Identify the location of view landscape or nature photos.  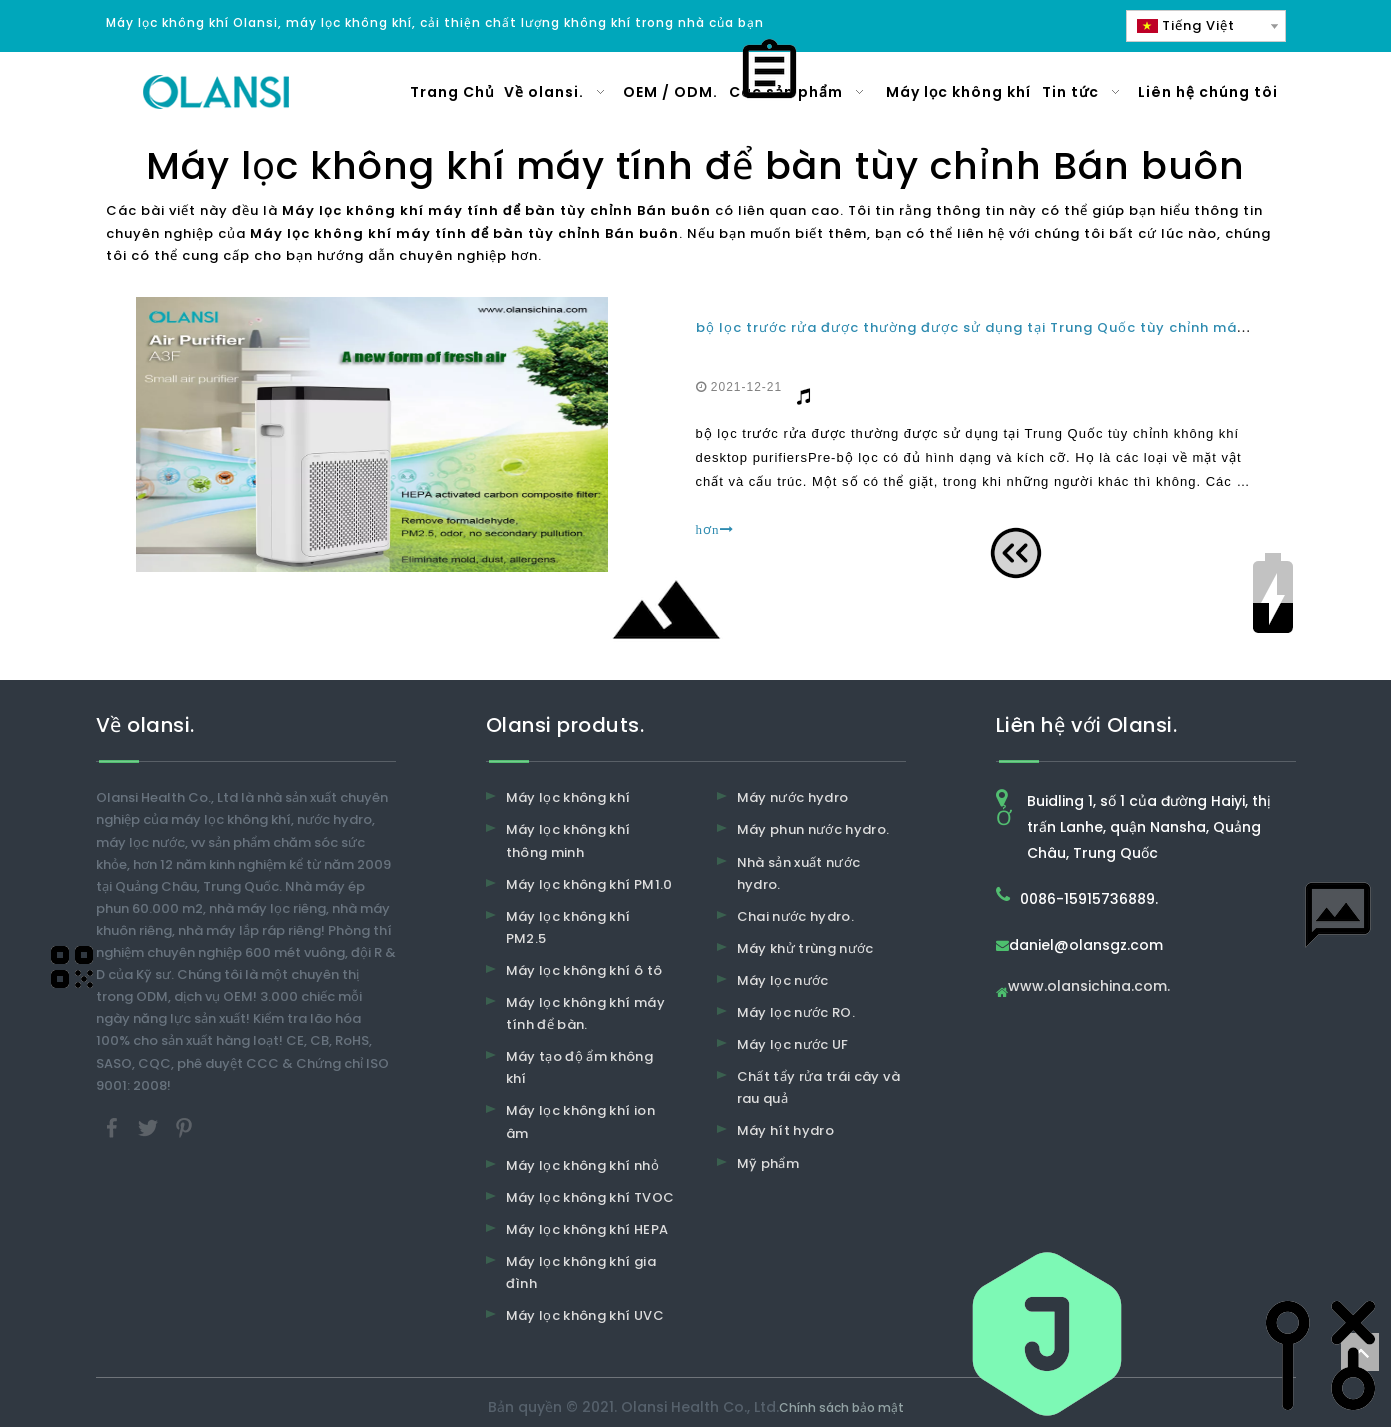
(666, 609).